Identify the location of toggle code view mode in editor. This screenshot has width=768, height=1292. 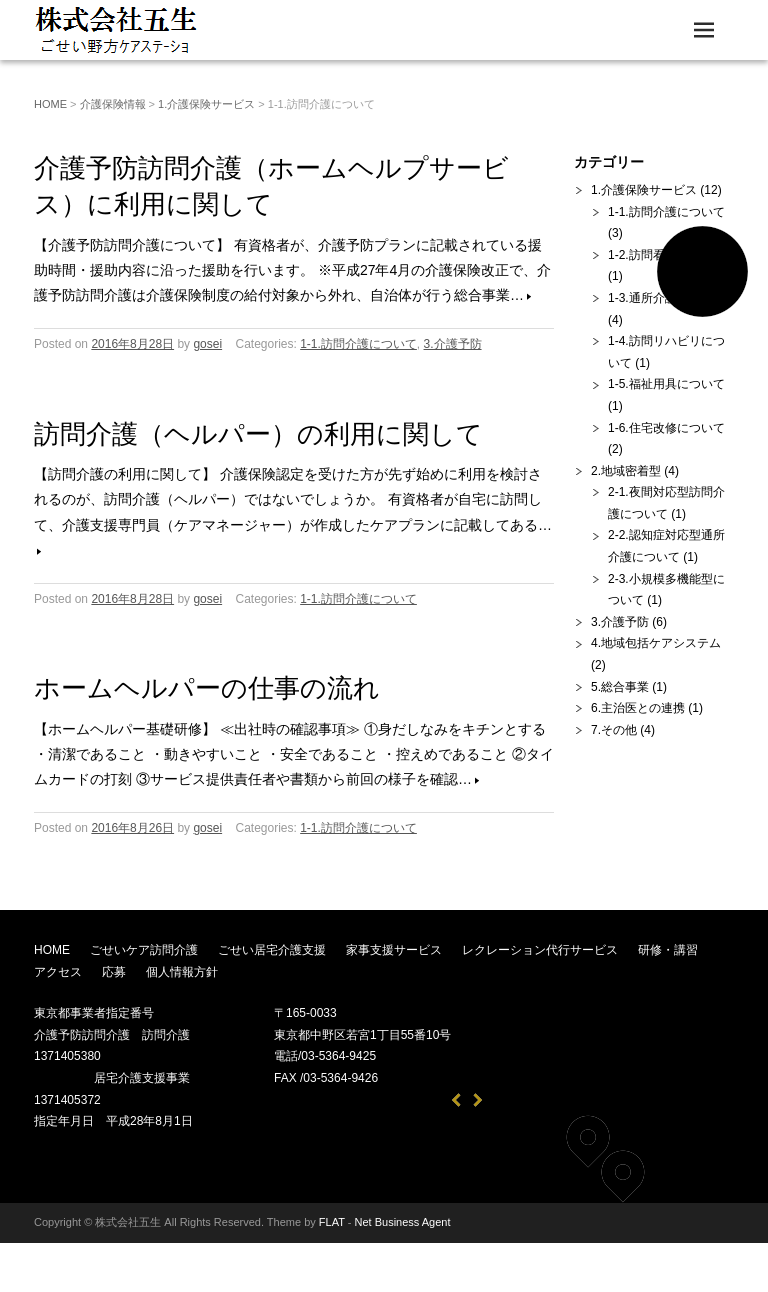
(467, 1100).